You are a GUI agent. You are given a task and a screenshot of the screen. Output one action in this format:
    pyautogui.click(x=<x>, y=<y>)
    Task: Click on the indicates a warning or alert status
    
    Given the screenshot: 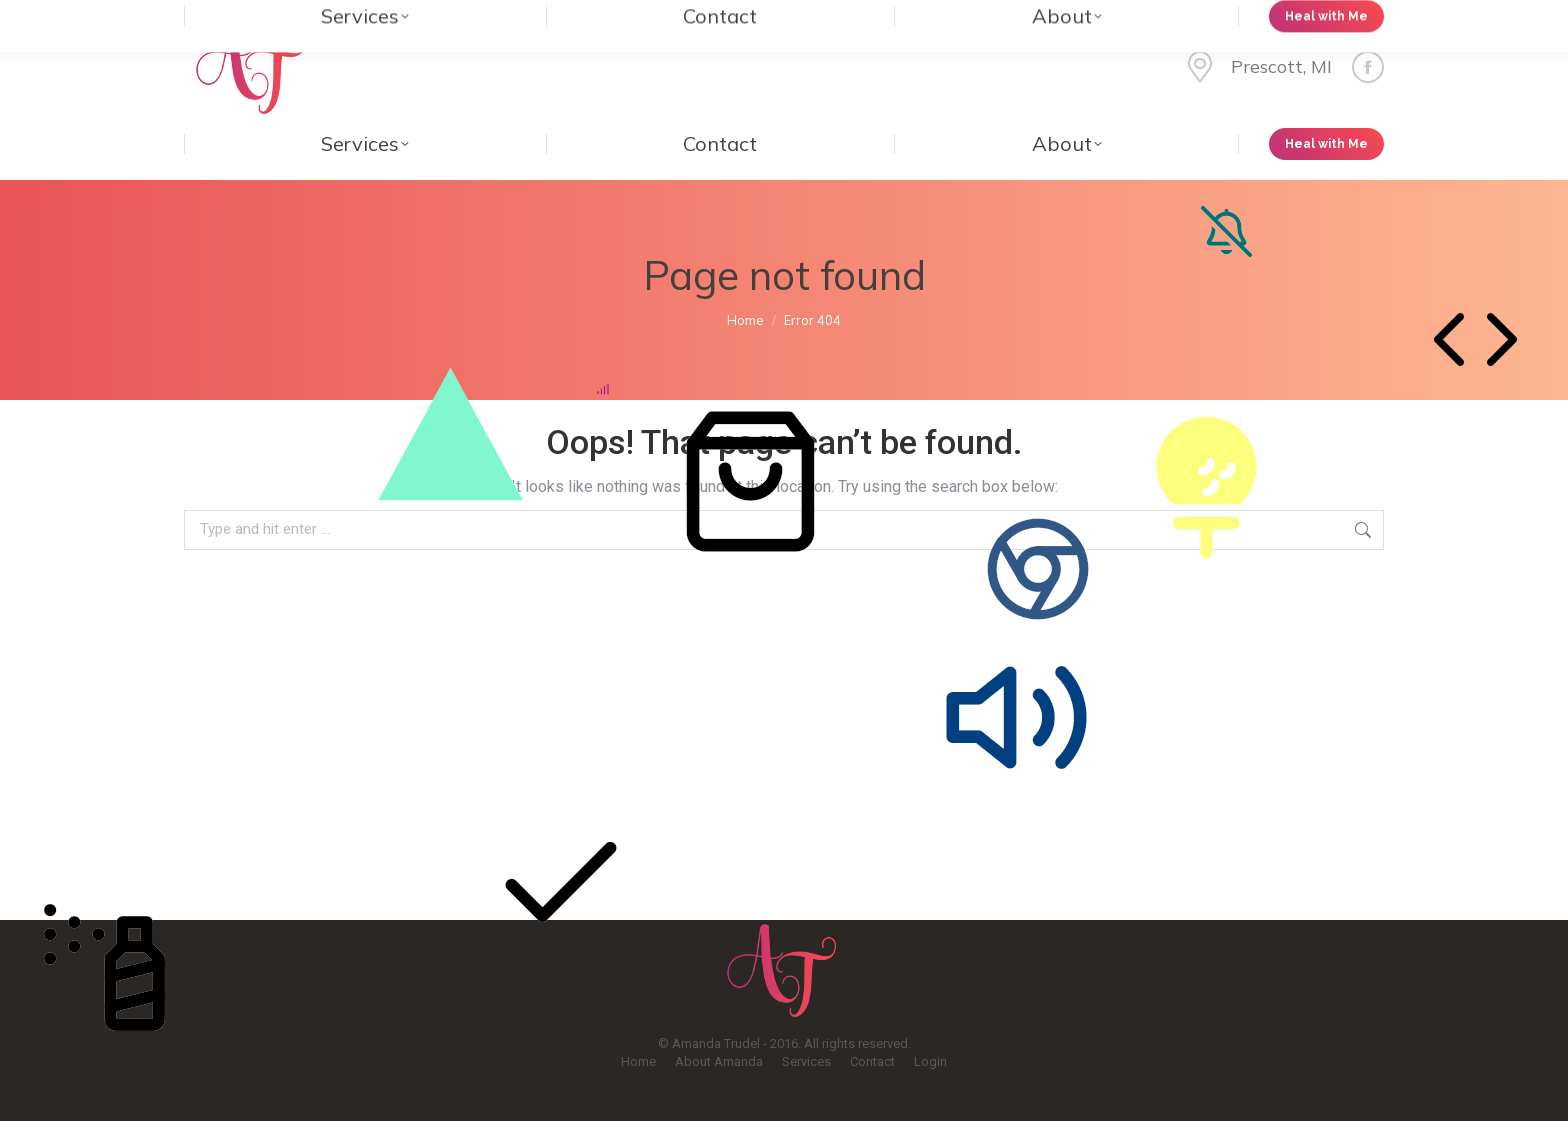 What is the action you would take?
    pyautogui.click(x=450, y=436)
    